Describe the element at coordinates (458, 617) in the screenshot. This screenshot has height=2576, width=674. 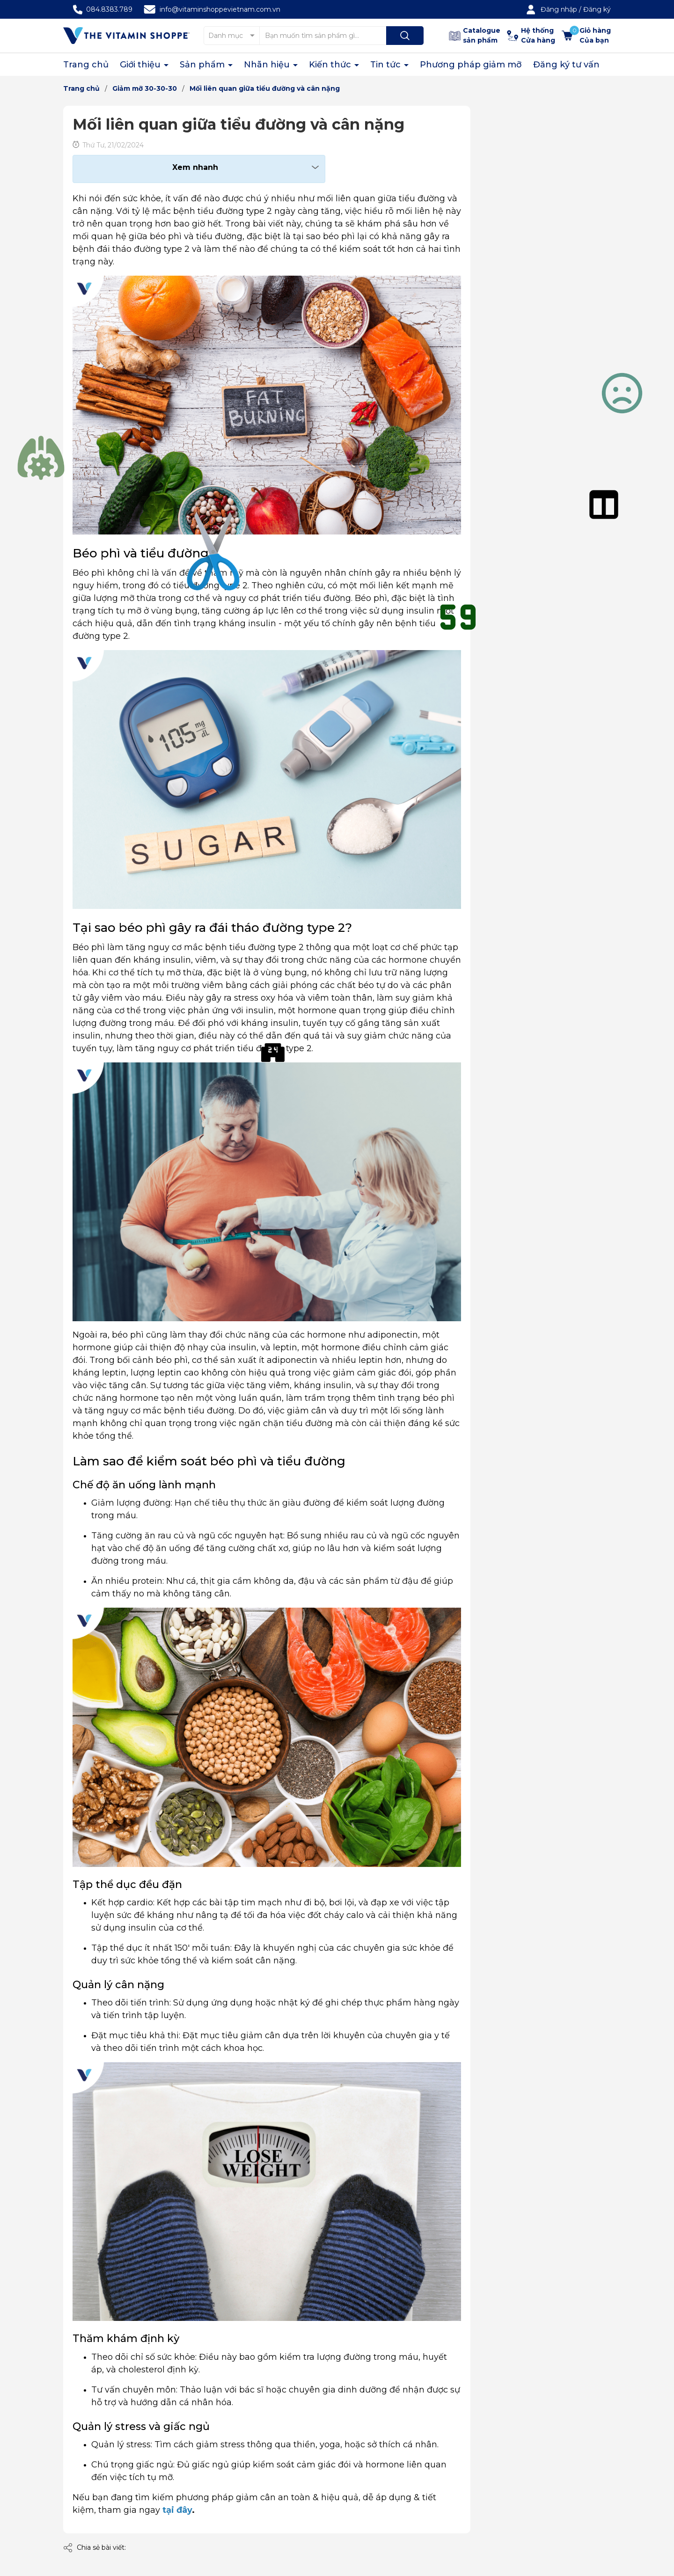
I see `indicates 59 items, notifications, or count` at that location.